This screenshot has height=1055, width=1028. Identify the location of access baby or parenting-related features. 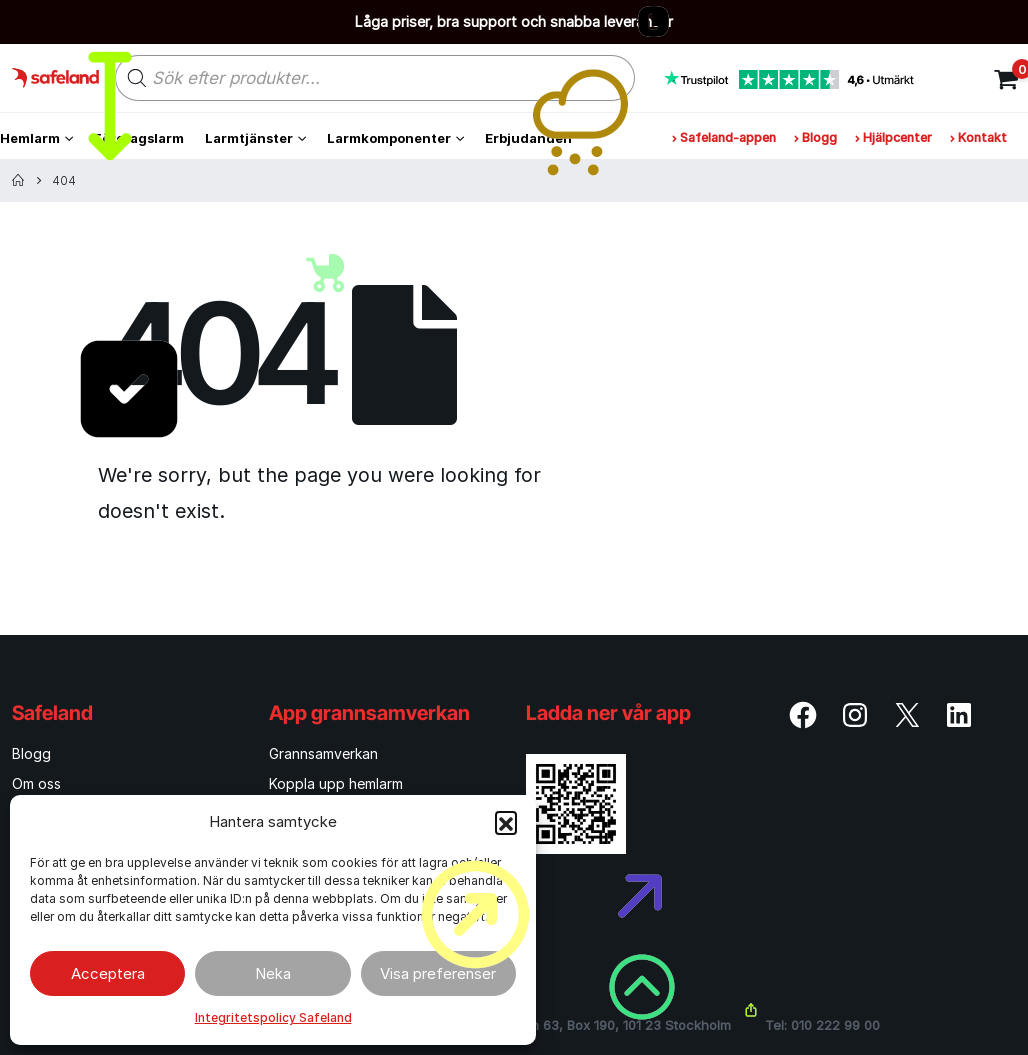
(327, 273).